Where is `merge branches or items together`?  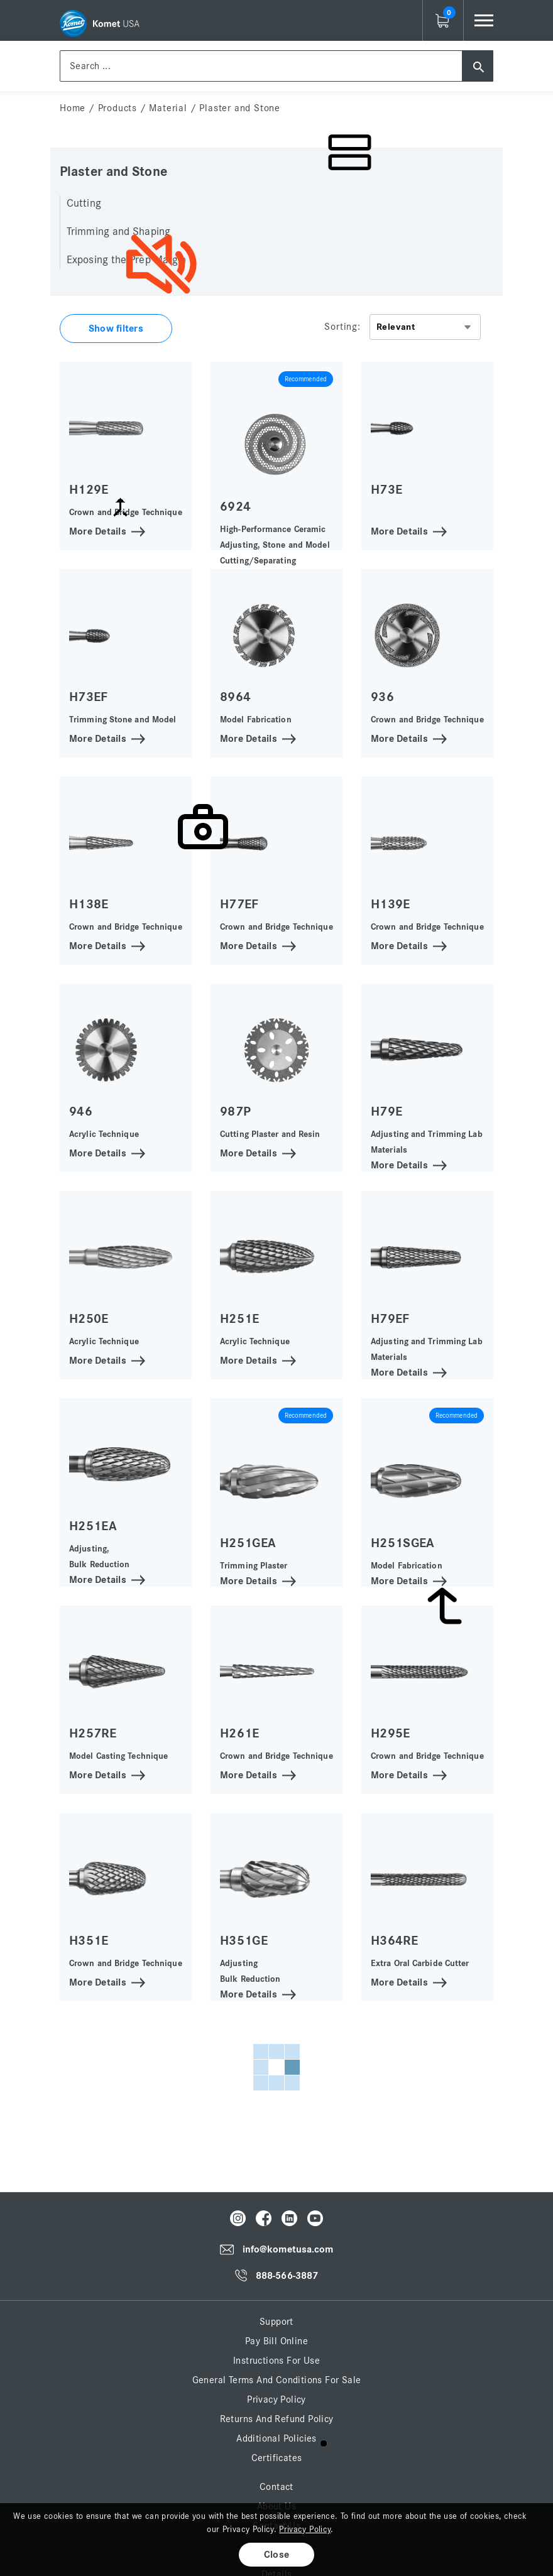 merge branches or items together is located at coordinates (120, 507).